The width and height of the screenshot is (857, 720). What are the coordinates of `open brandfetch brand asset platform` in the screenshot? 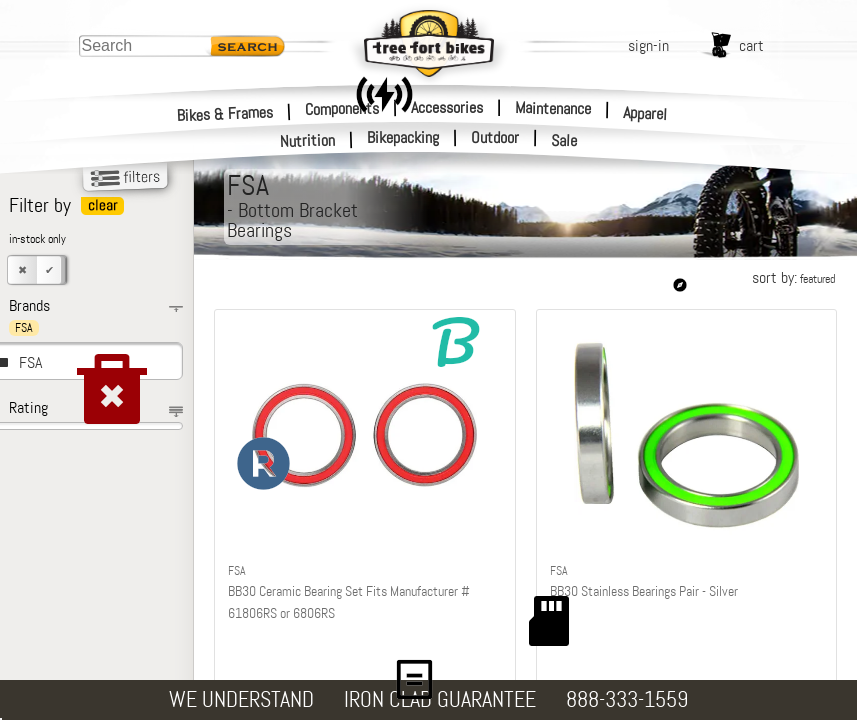 It's located at (456, 342).